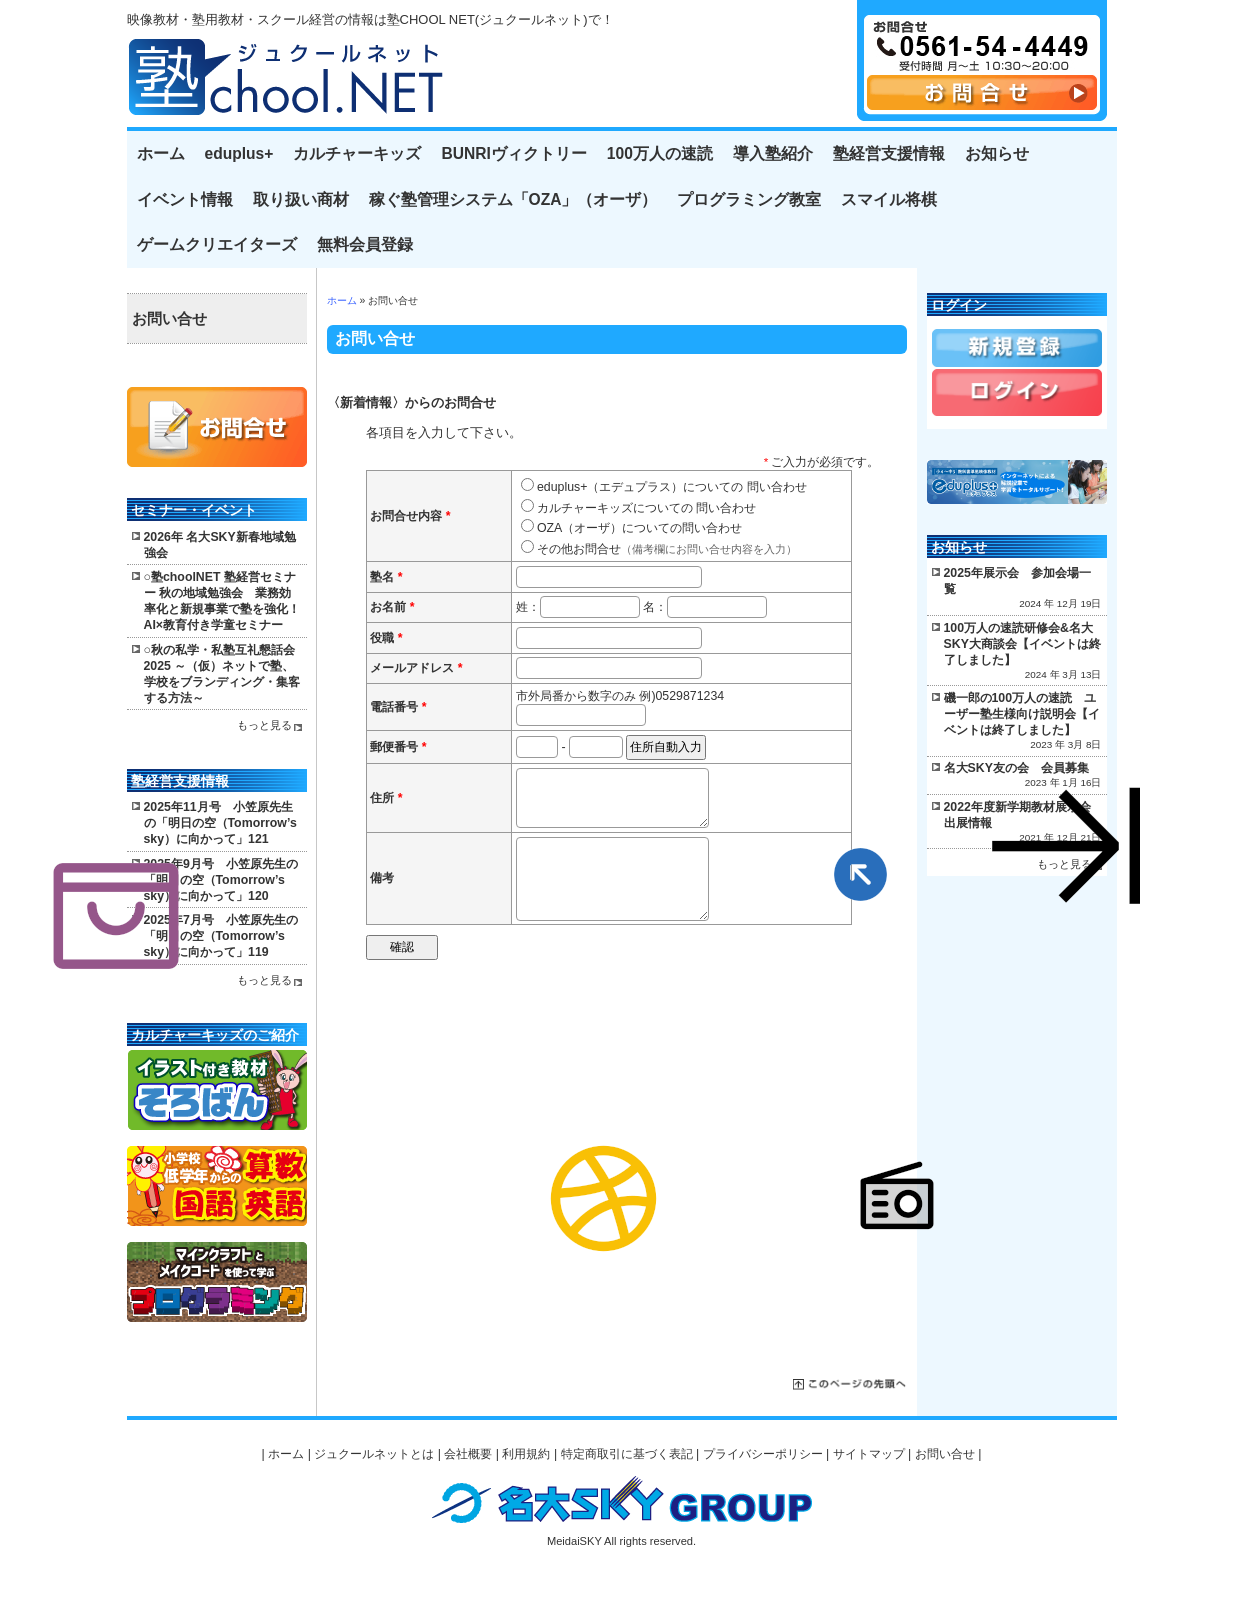  What do you see at coordinates (897, 1201) in the screenshot?
I see `open radio or audio streaming` at bounding box center [897, 1201].